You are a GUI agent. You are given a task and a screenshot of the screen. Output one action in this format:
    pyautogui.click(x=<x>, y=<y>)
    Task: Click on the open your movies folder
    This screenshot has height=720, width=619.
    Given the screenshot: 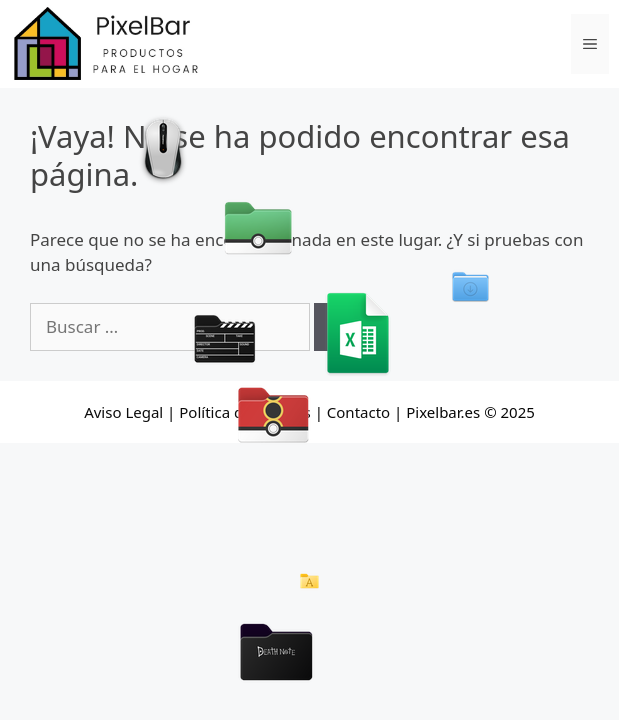 What is the action you would take?
    pyautogui.click(x=224, y=340)
    